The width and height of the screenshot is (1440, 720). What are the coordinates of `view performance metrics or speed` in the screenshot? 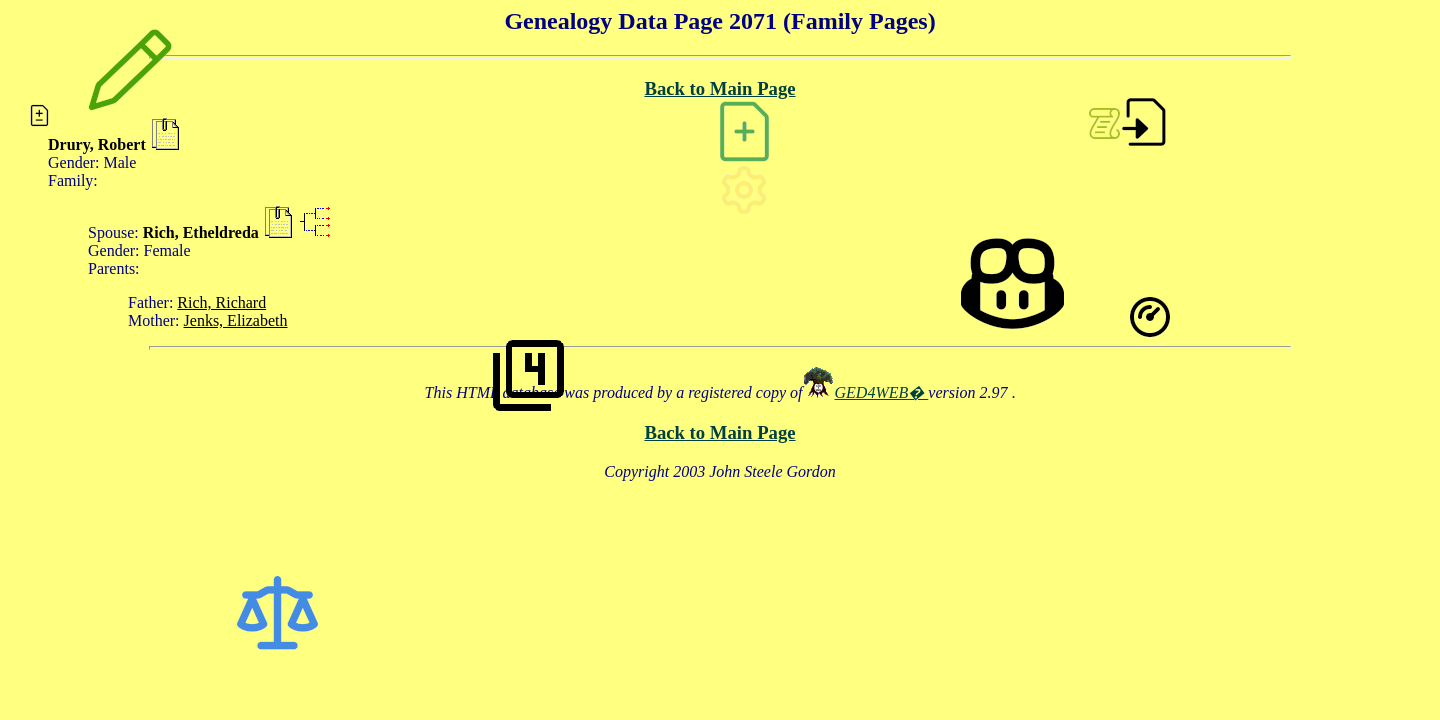 It's located at (1150, 317).